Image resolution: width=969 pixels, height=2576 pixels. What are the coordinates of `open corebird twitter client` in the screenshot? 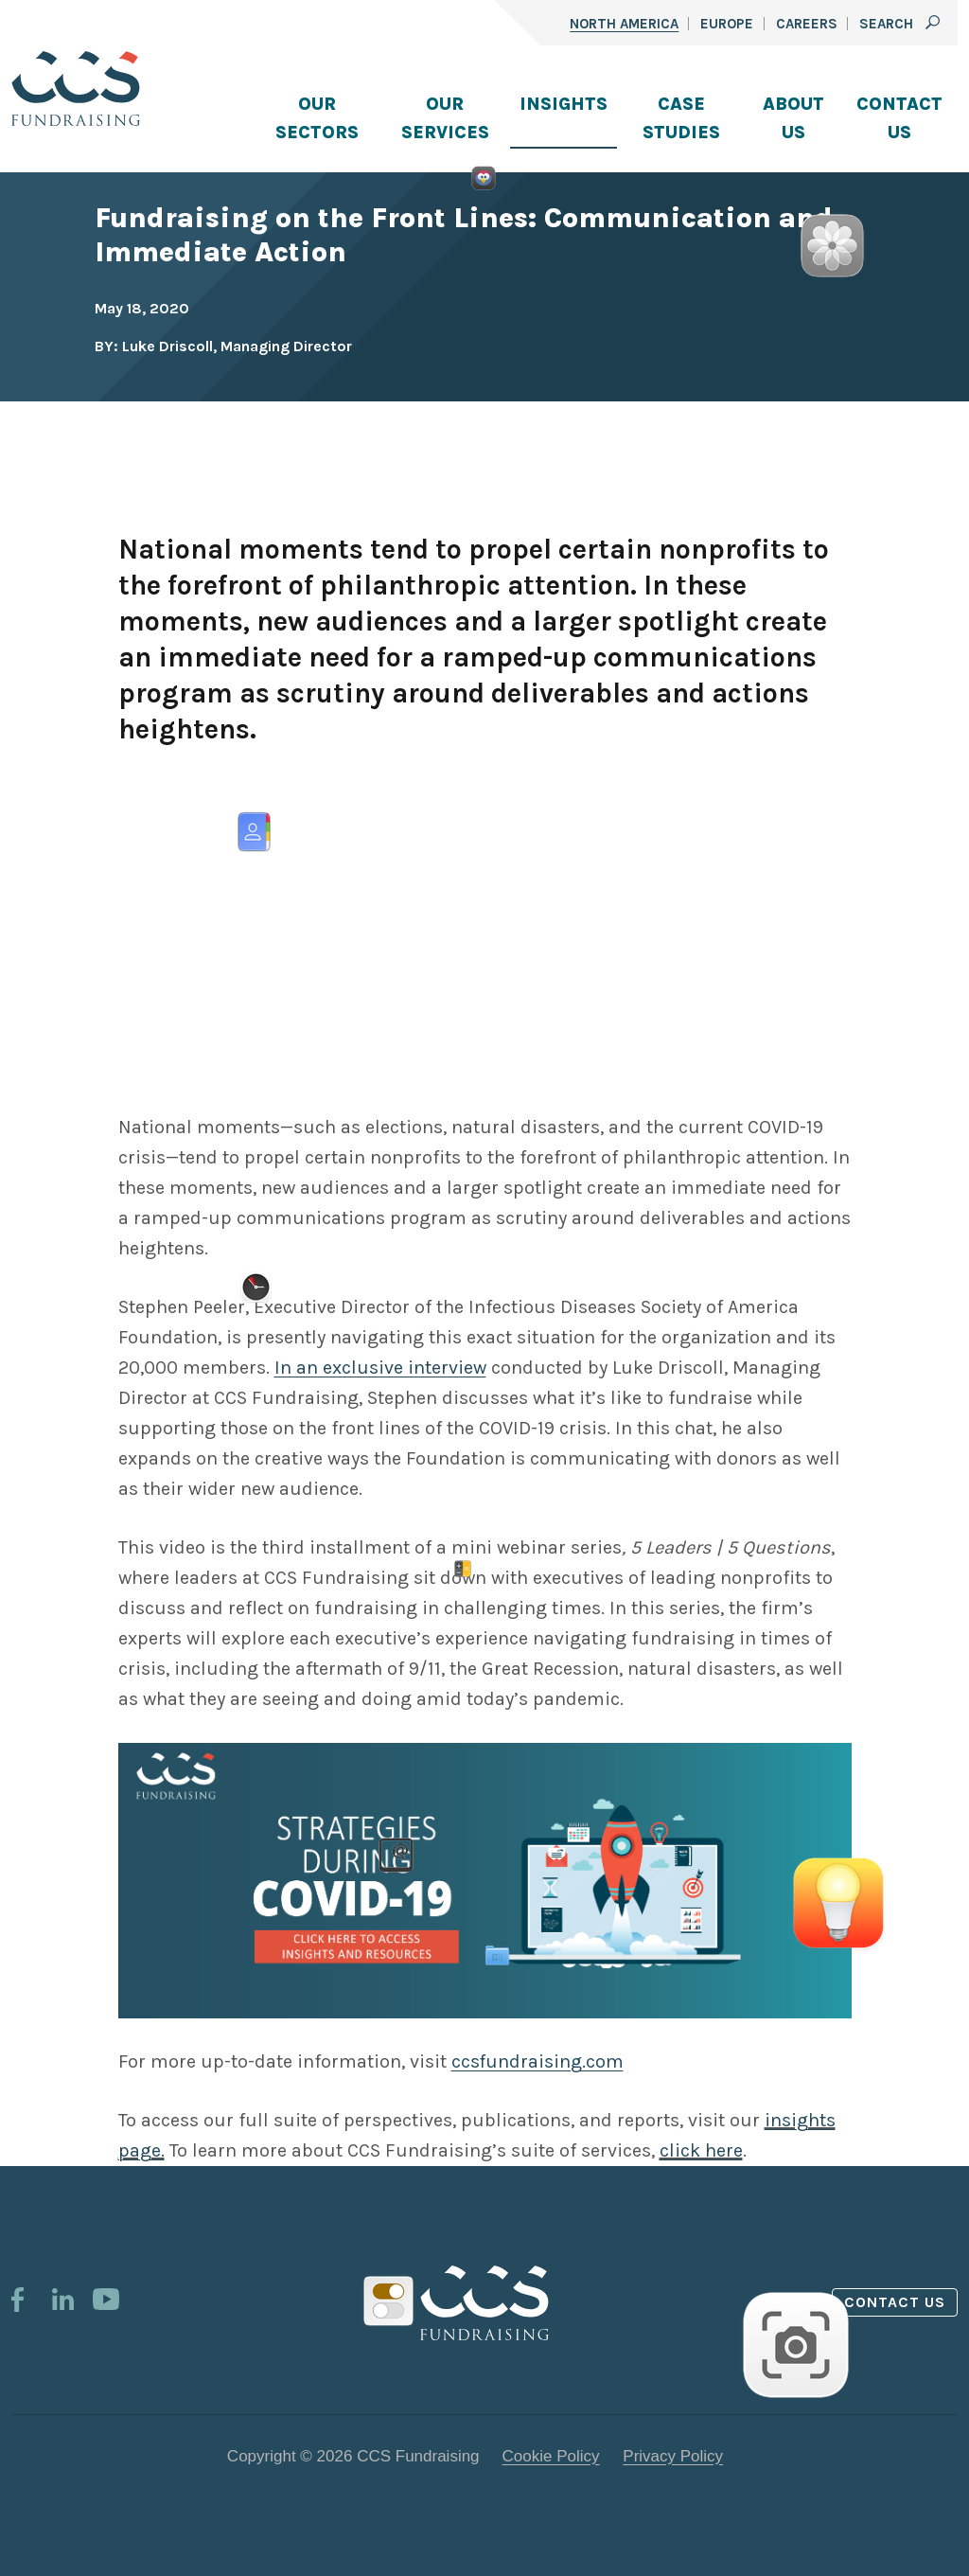 It's located at (484, 178).